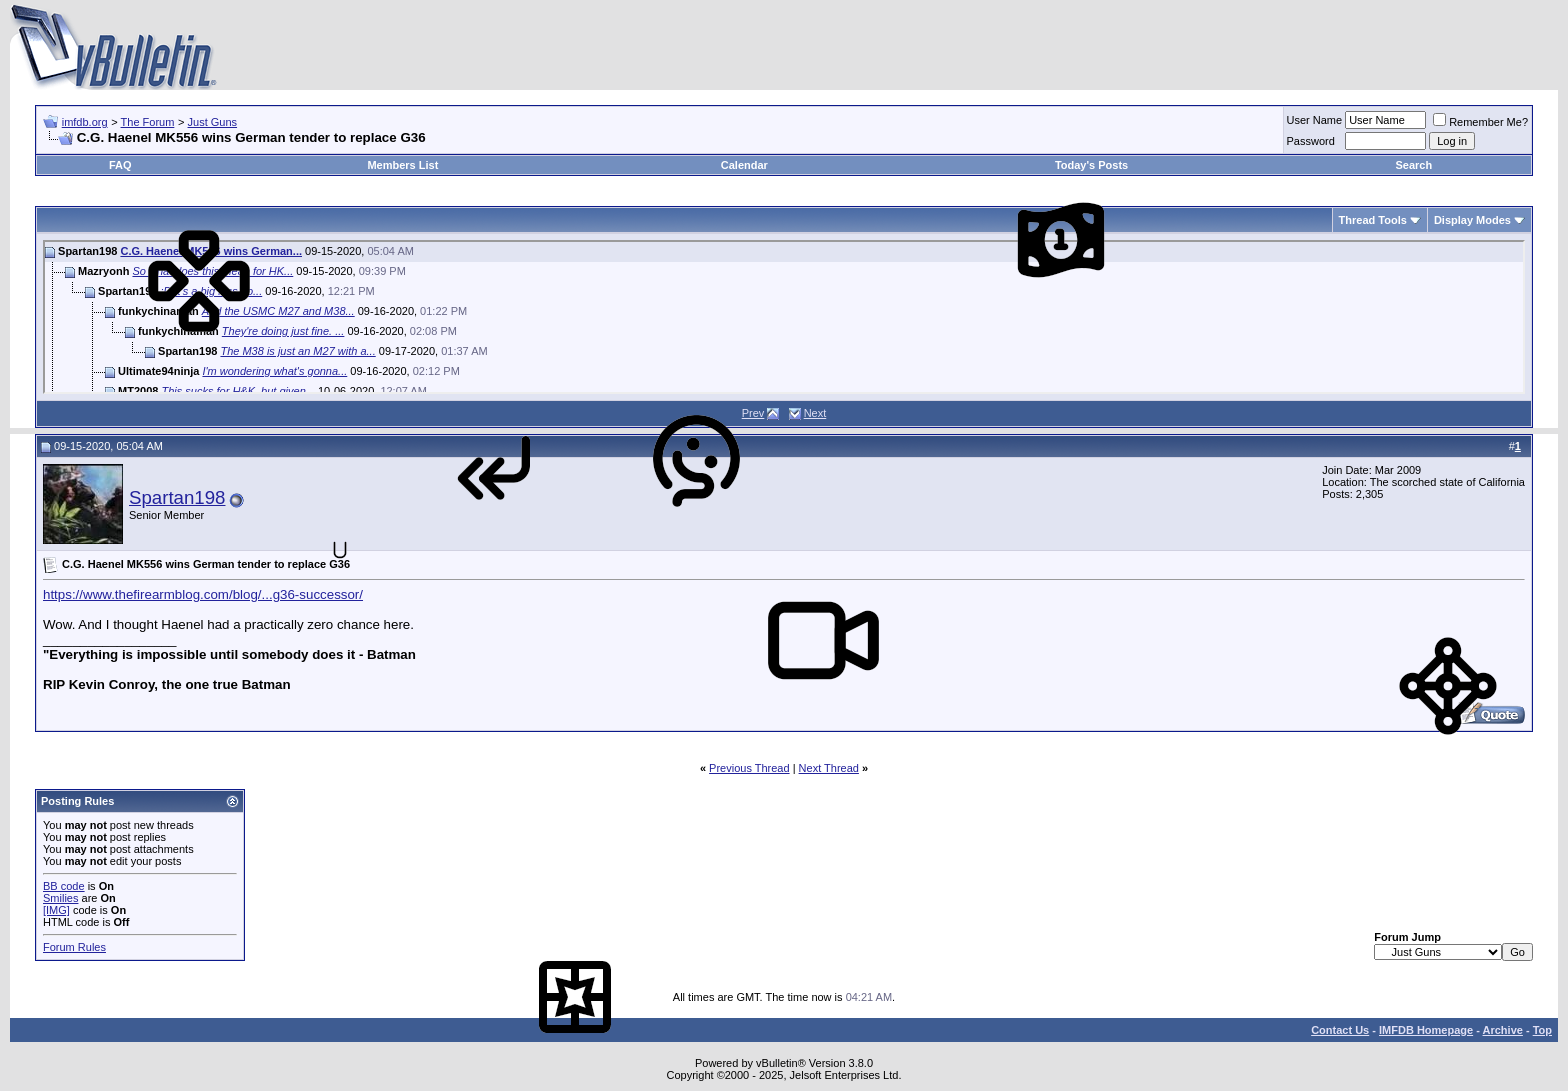 The image size is (1568, 1091). I want to click on indicates overwhelmed or stressed state, so click(696, 458).